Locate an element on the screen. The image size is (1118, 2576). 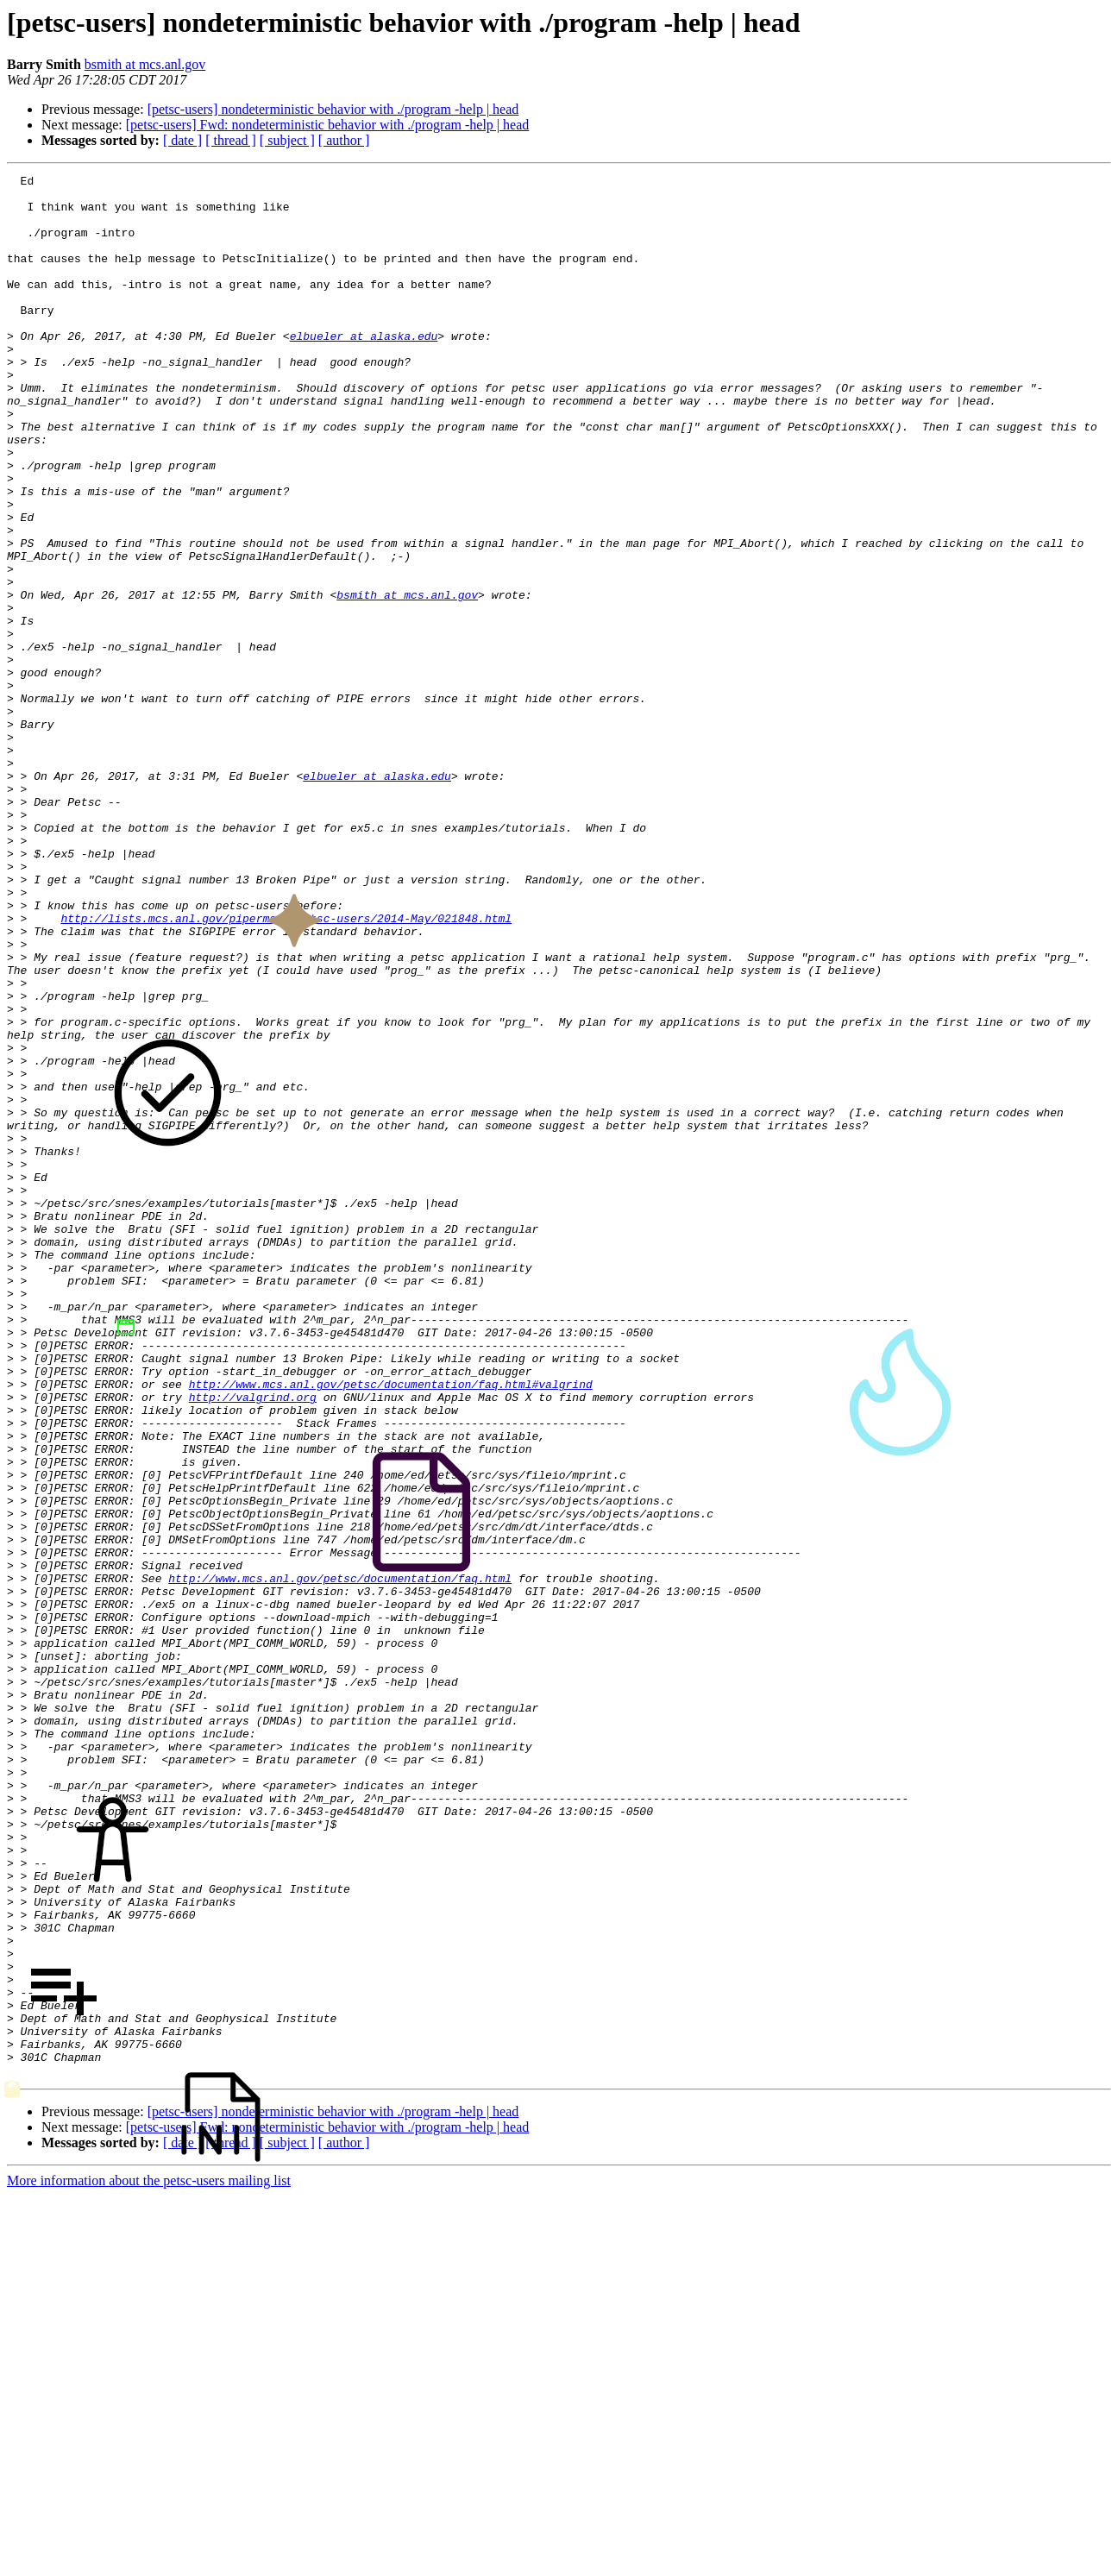
view or open a file is located at coordinates (421, 1511).